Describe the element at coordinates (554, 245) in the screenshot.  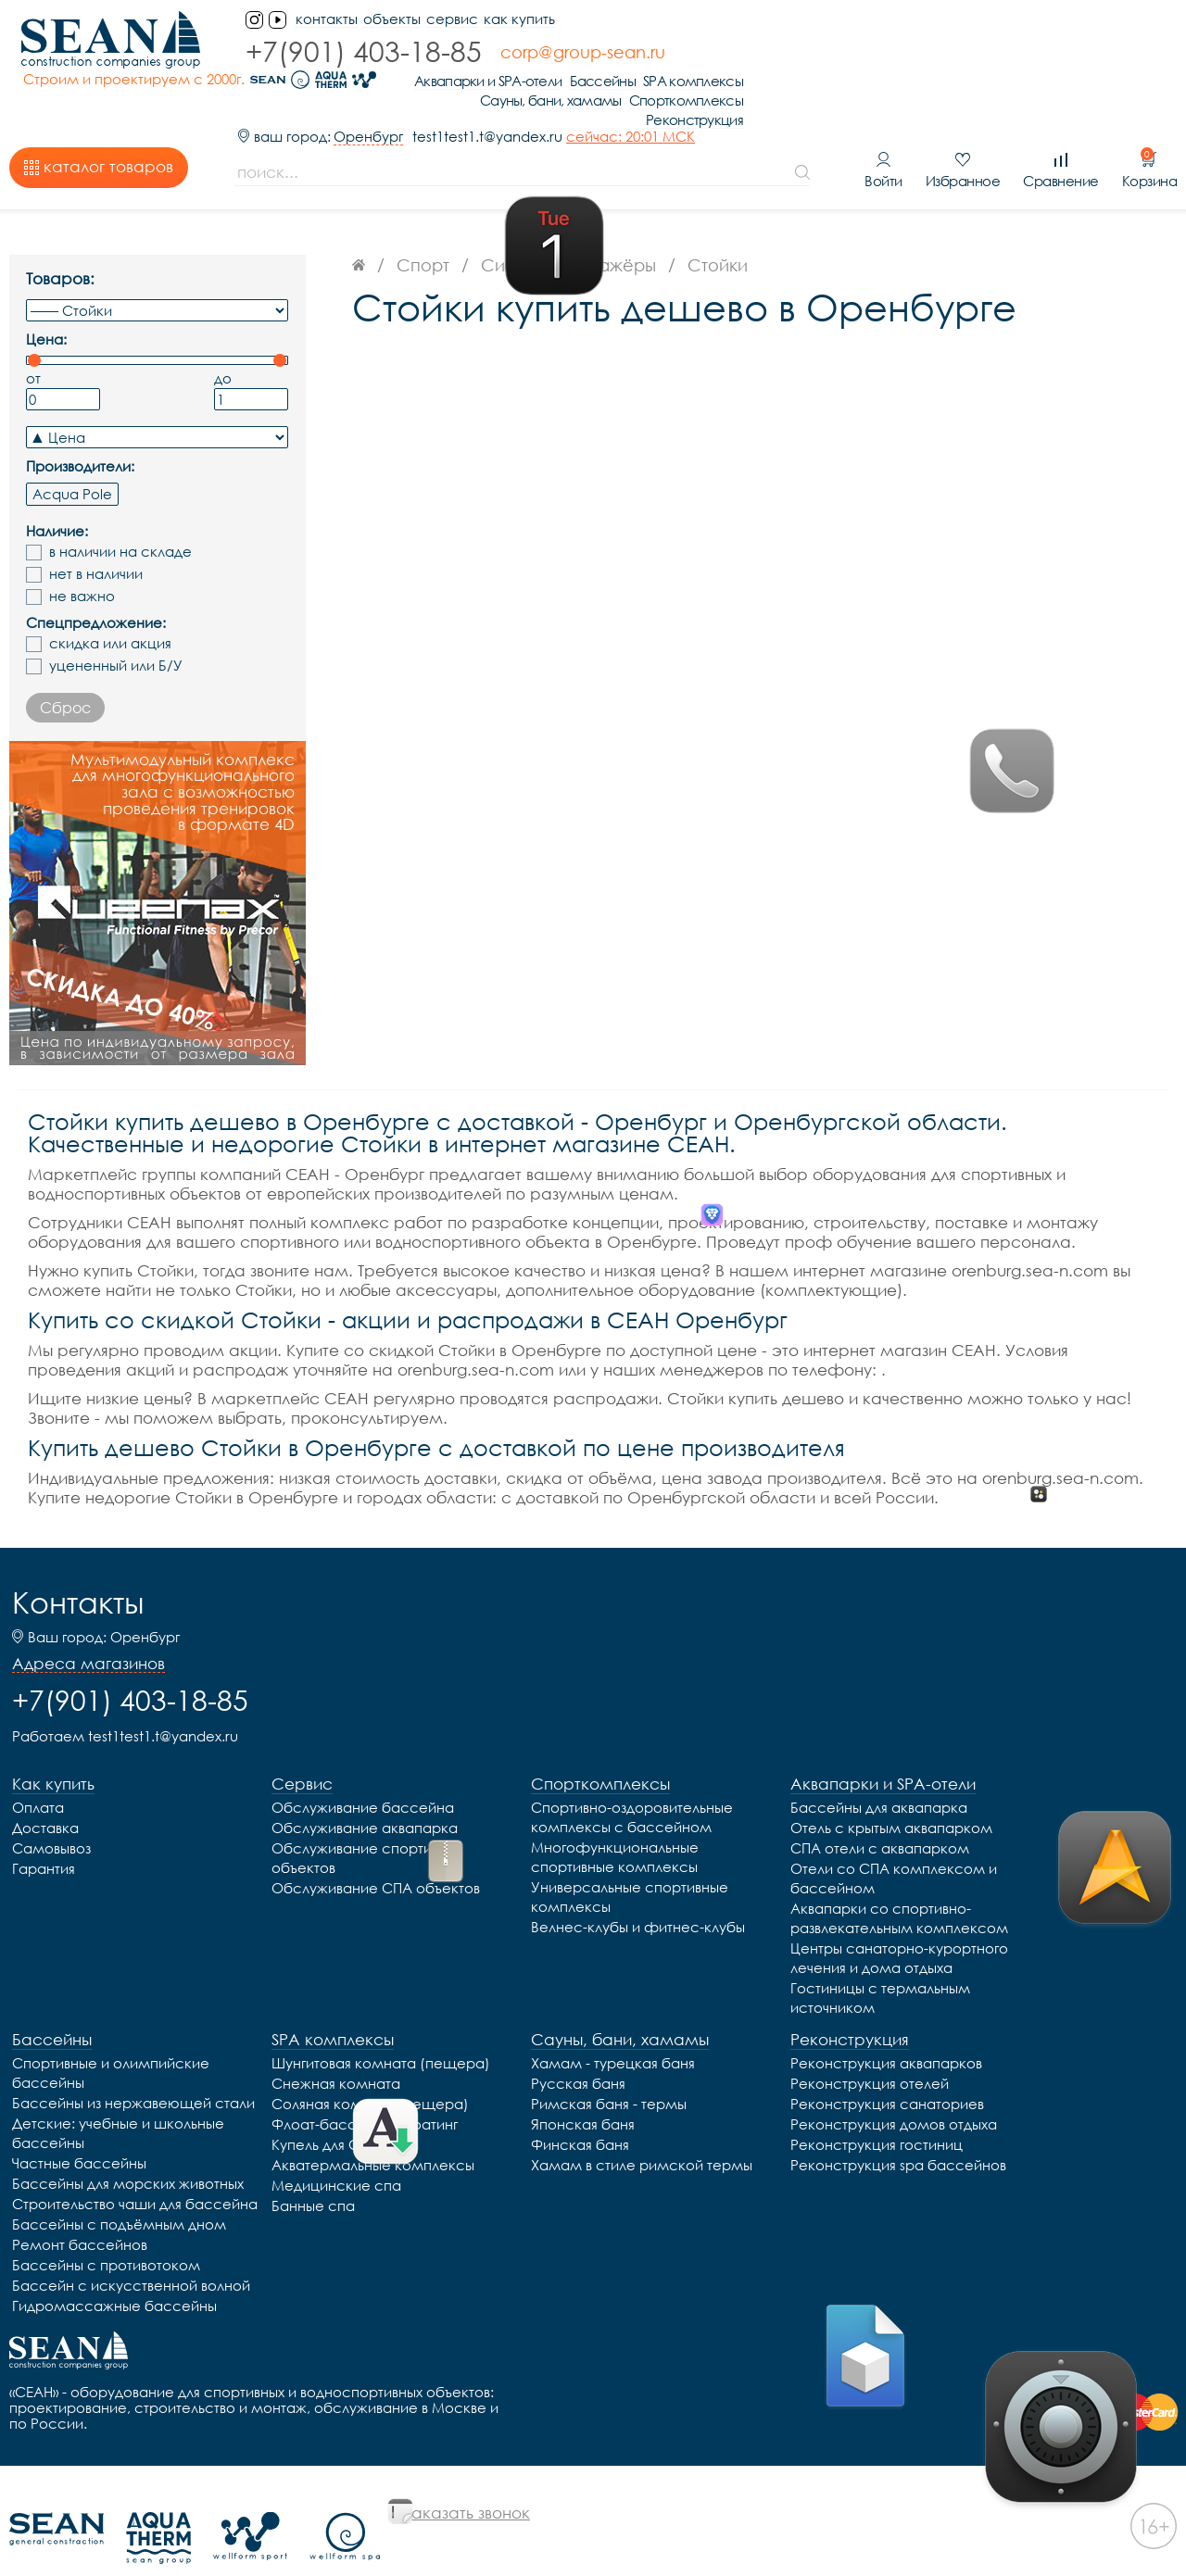
I see `open the calendar app` at that location.